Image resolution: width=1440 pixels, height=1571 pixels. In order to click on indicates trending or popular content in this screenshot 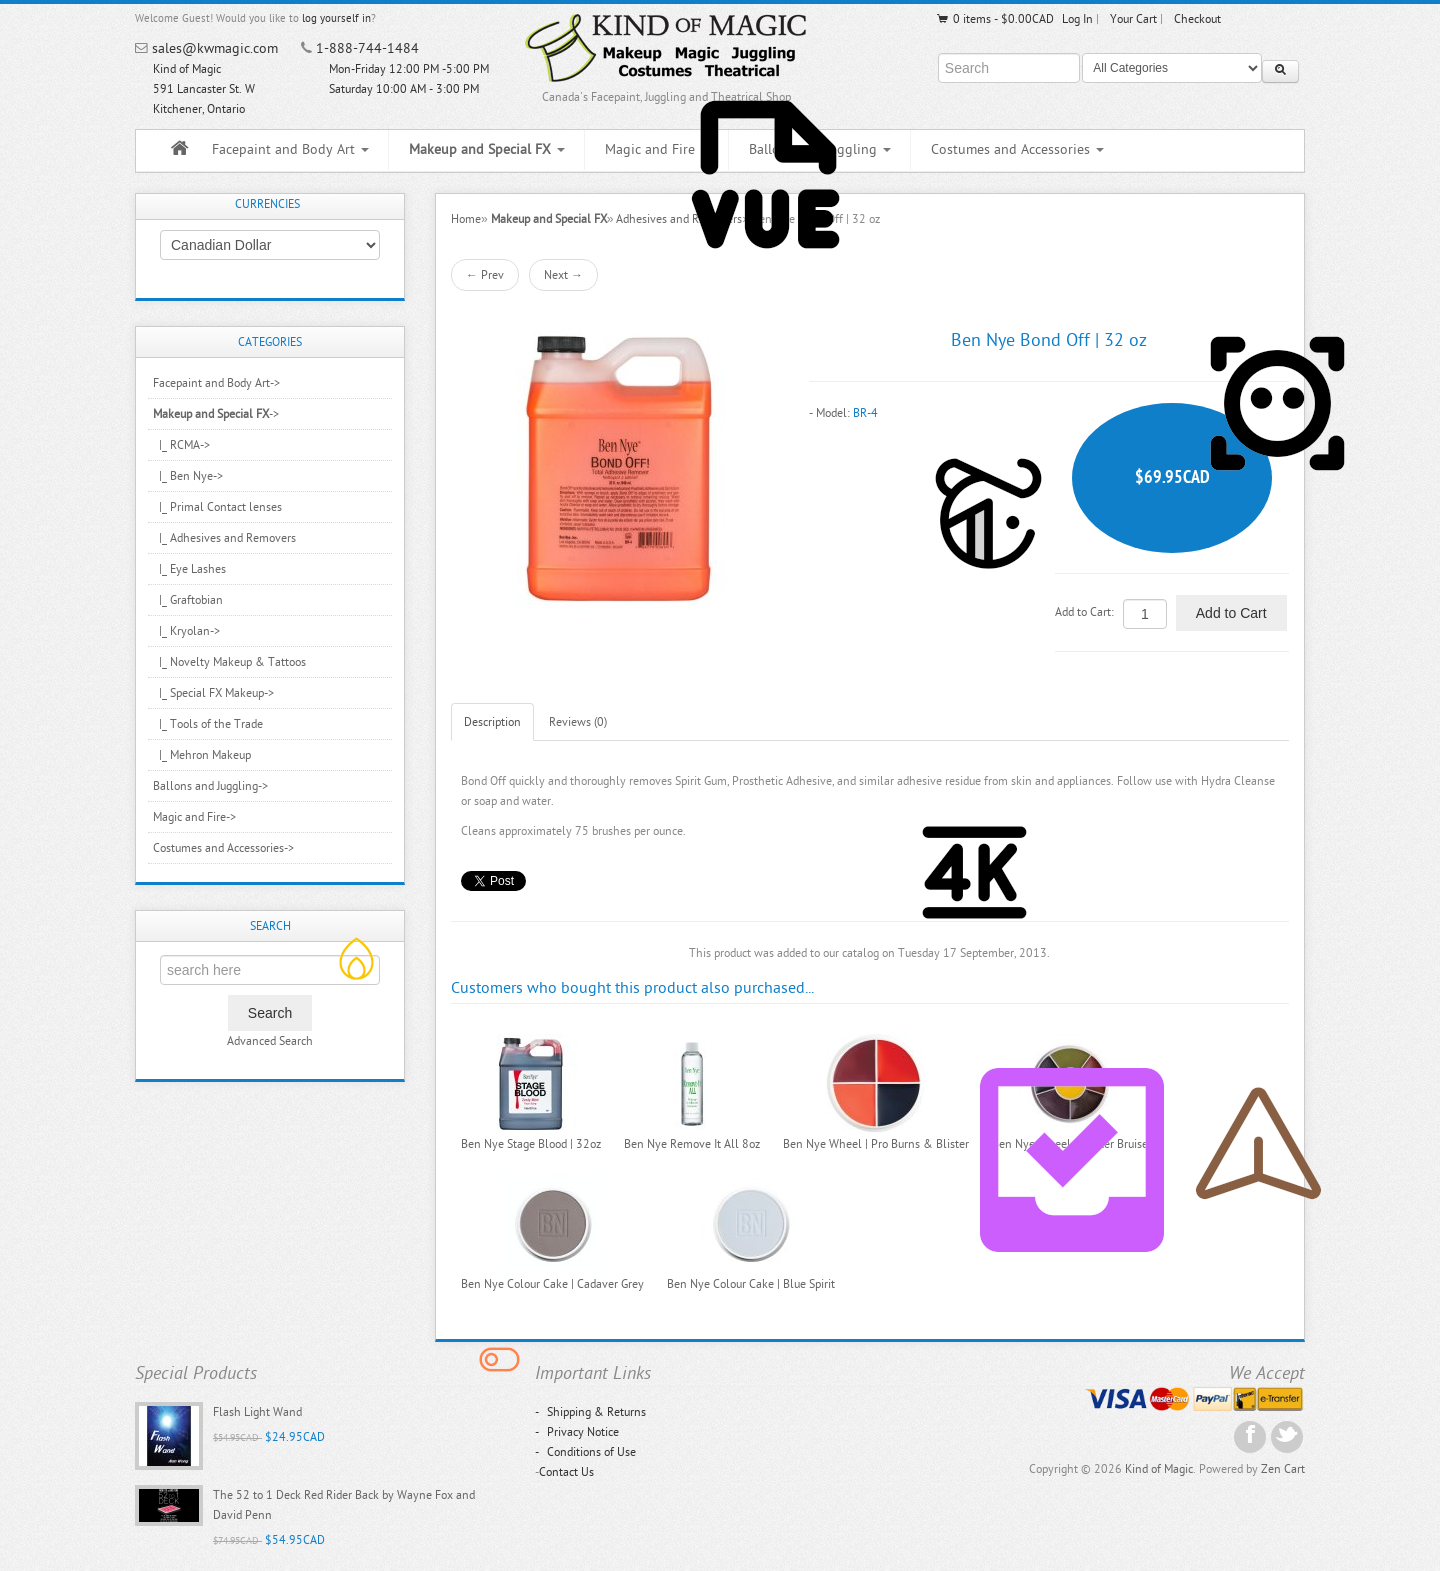, I will do `click(356, 959)`.